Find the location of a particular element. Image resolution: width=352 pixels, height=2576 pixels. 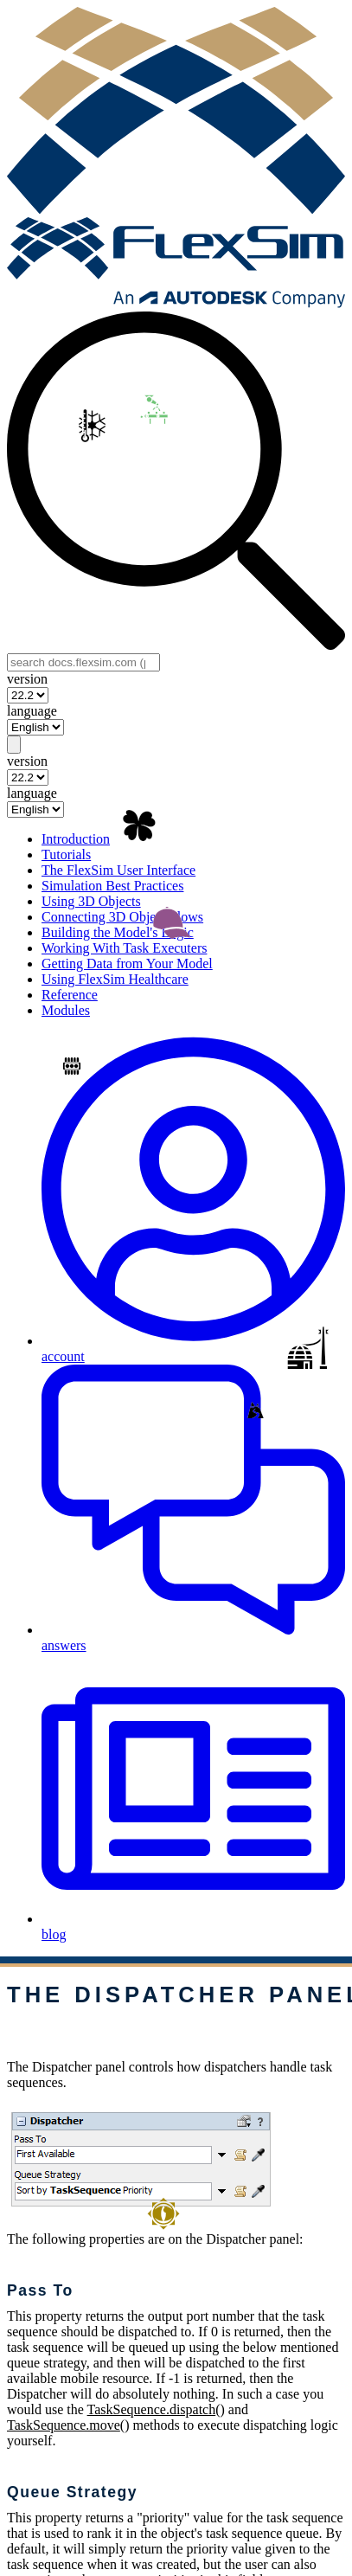

explore mountain trails or scenic routes is located at coordinates (255, 1410).